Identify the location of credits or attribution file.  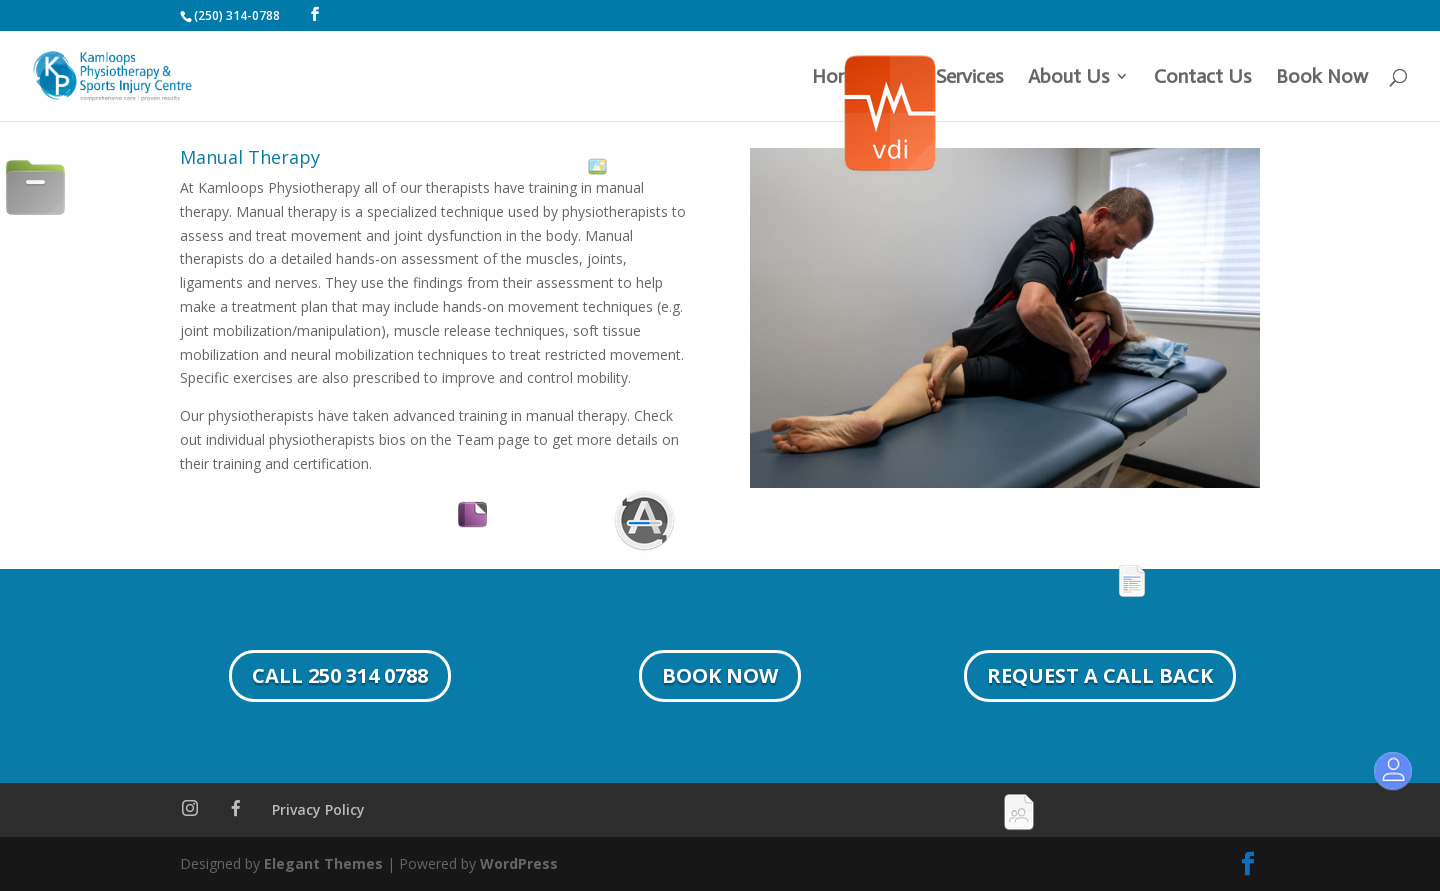
(1019, 812).